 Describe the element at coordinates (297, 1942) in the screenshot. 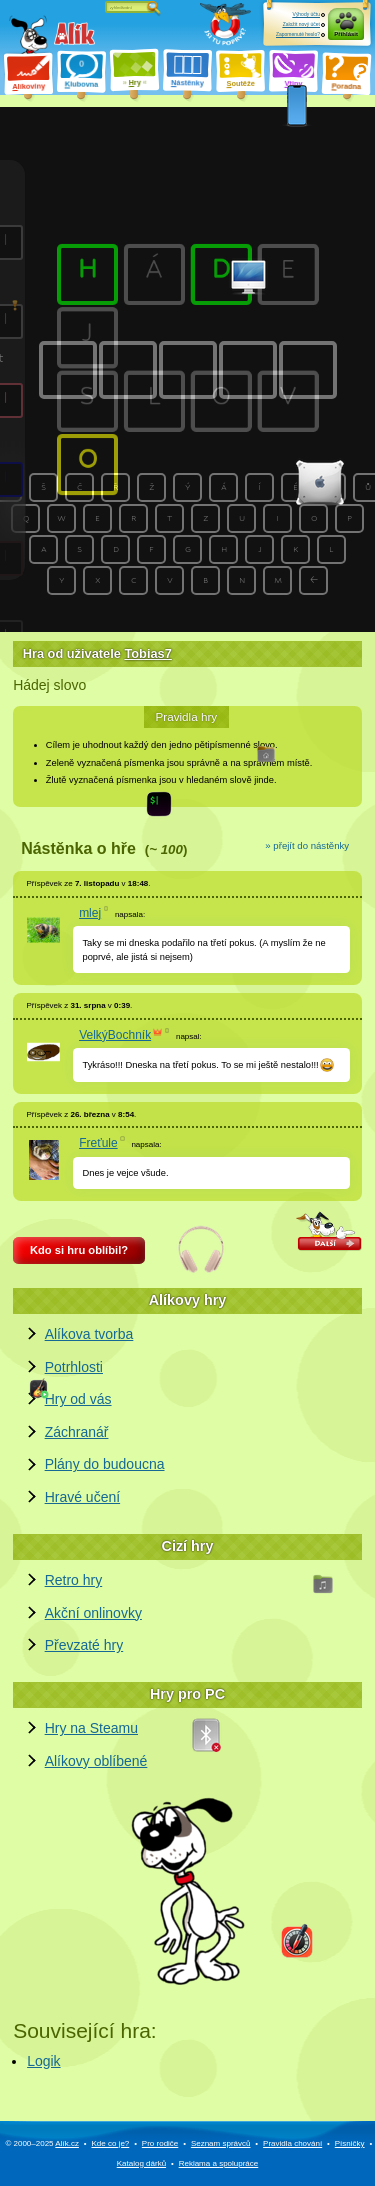

I see `open digital color meter utility` at that location.